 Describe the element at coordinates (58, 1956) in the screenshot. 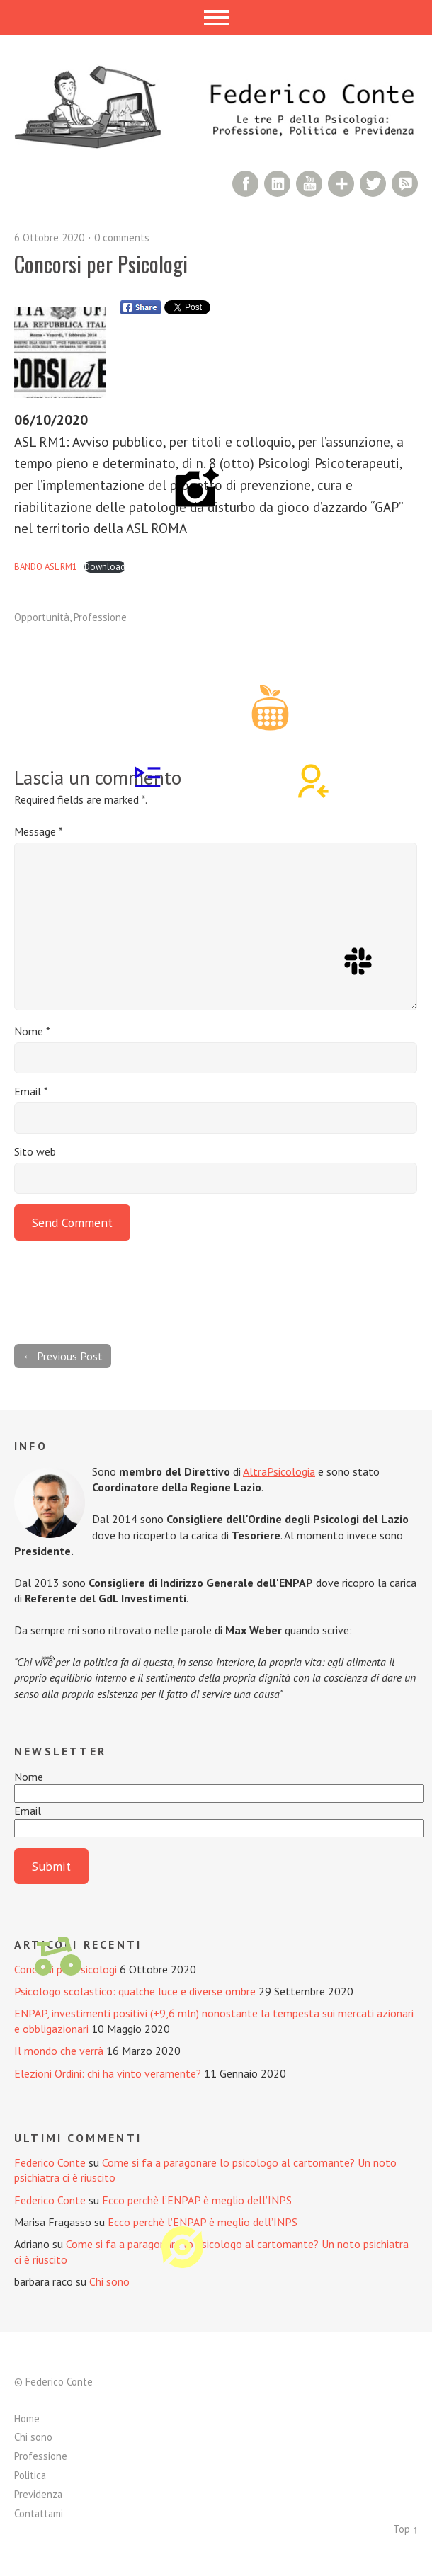

I see `view nearby bike rental stations` at that location.